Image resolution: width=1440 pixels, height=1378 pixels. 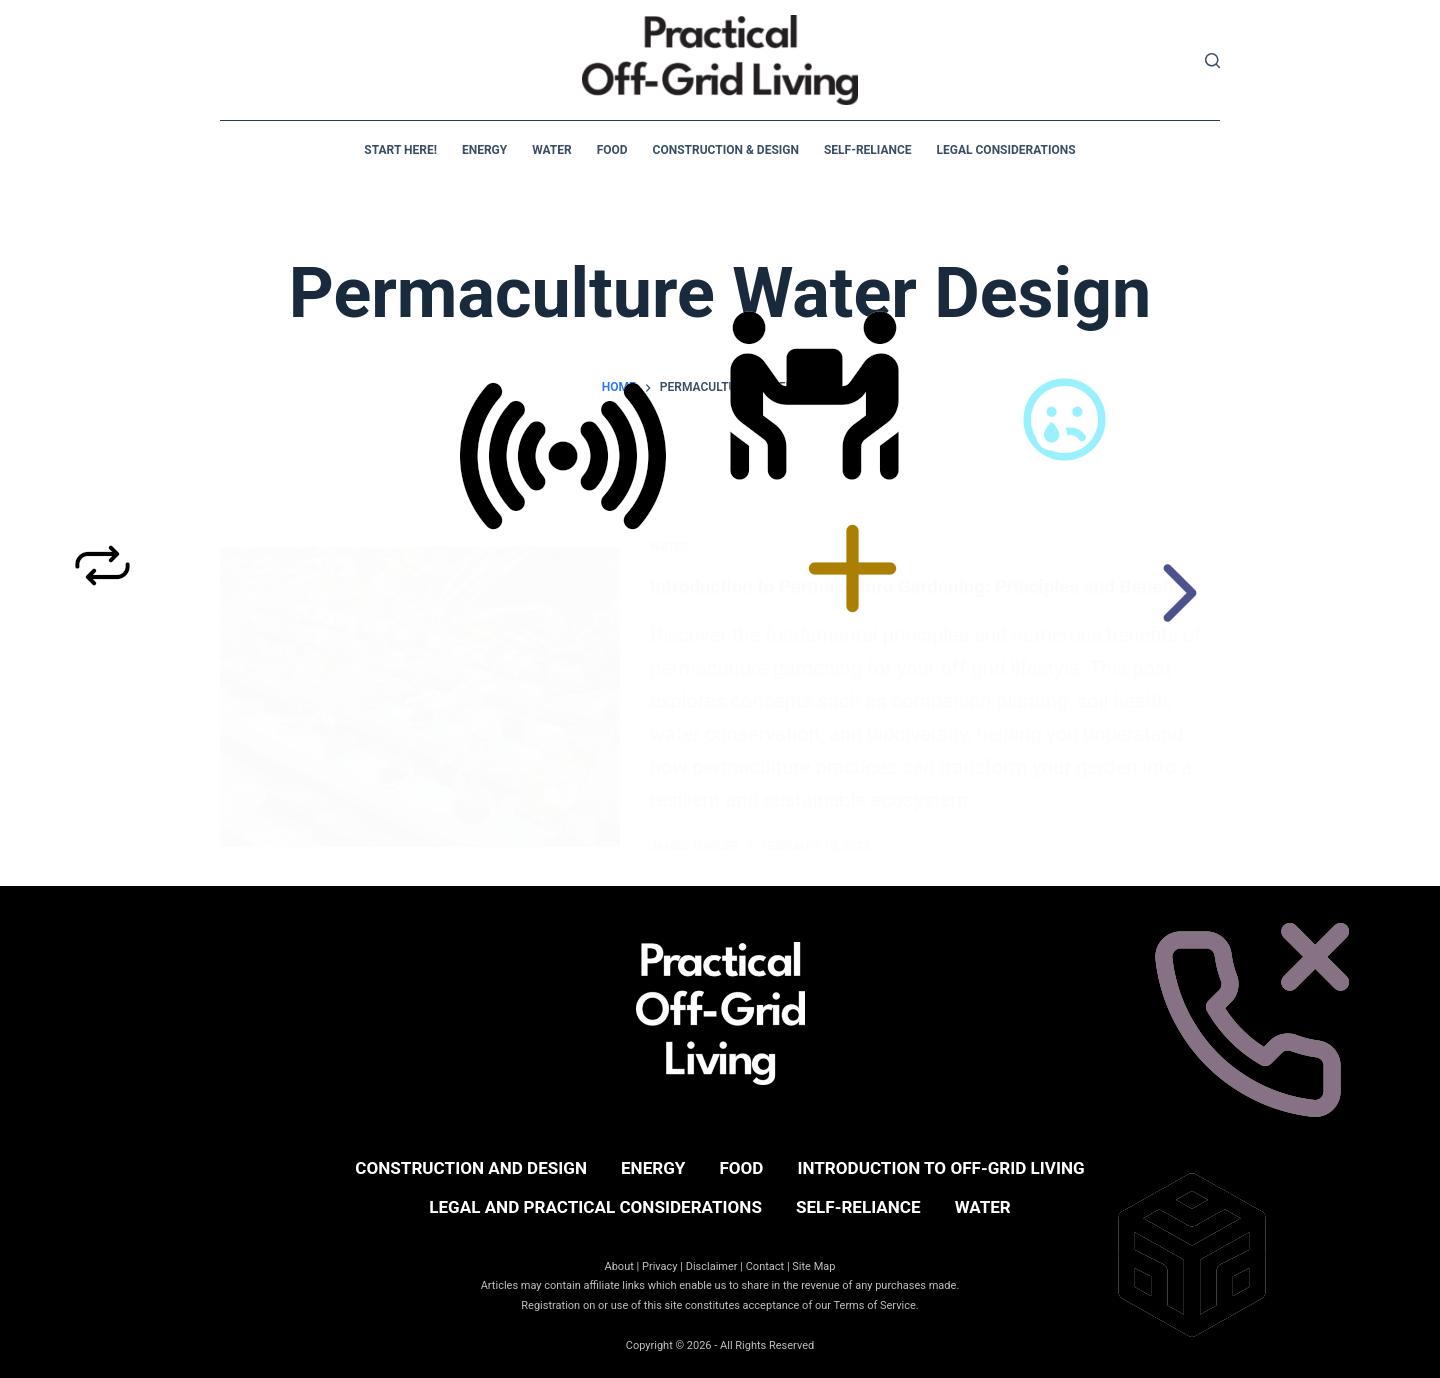 What do you see at coordinates (563, 456) in the screenshot?
I see `access radio or audio streaming` at bounding box center [563, 456].